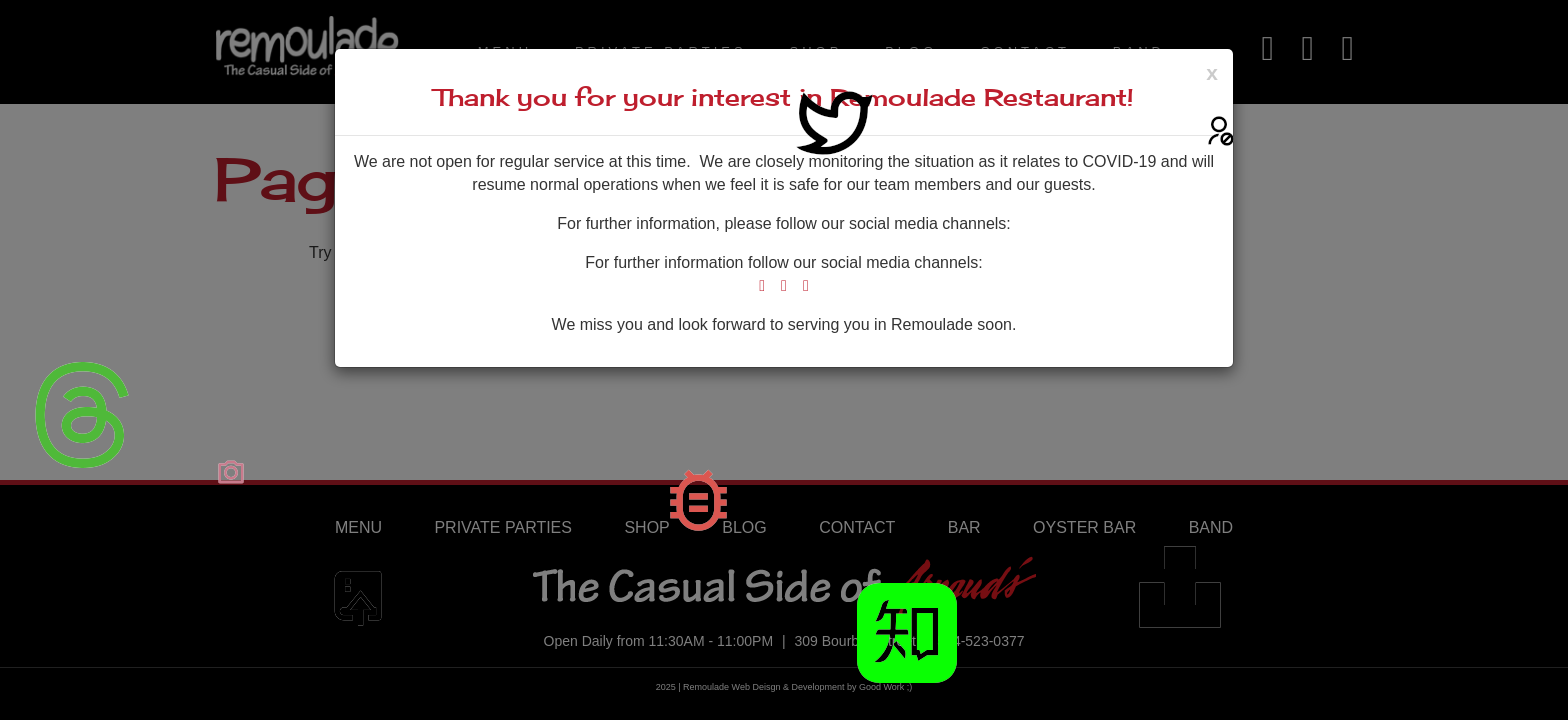 Image resolution: width=1568 pixels, height=720 pixels. Describe the element at coordinates (231, 472) in the screenshot. I see `take a photo` at that location.